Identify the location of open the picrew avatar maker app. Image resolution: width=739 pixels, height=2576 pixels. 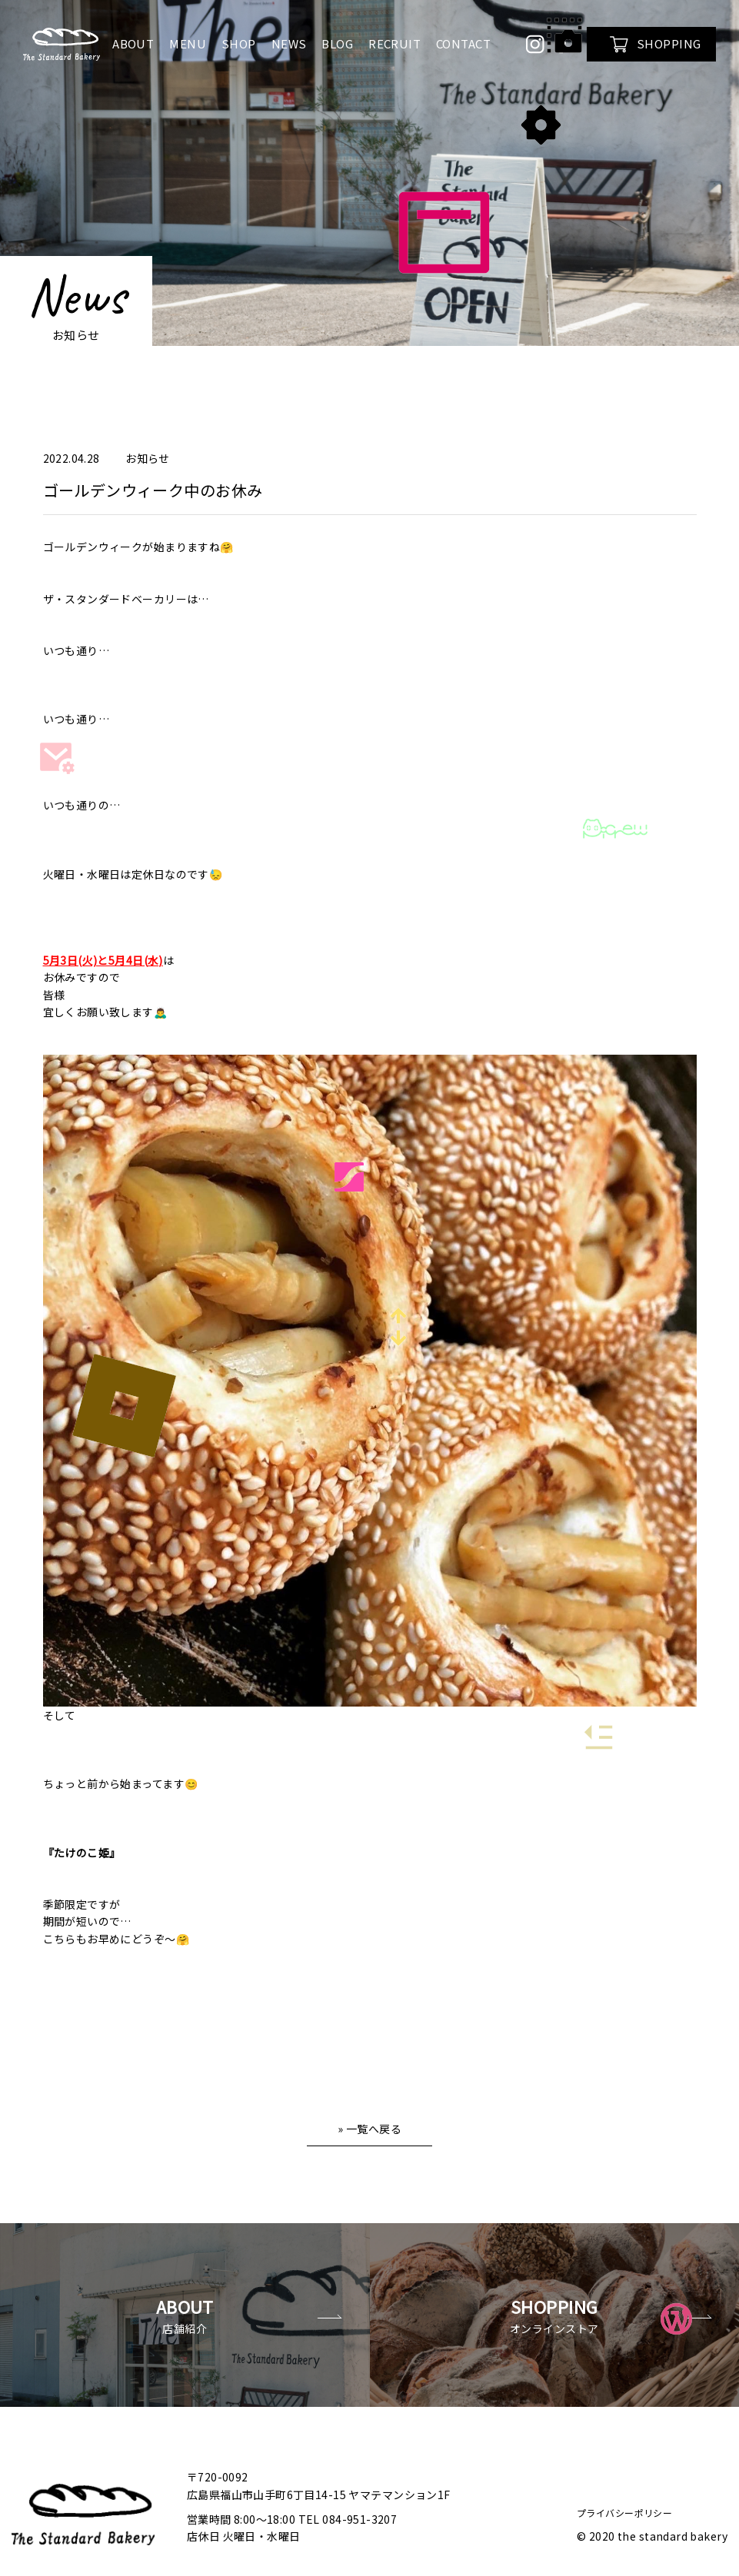
(615, 829).